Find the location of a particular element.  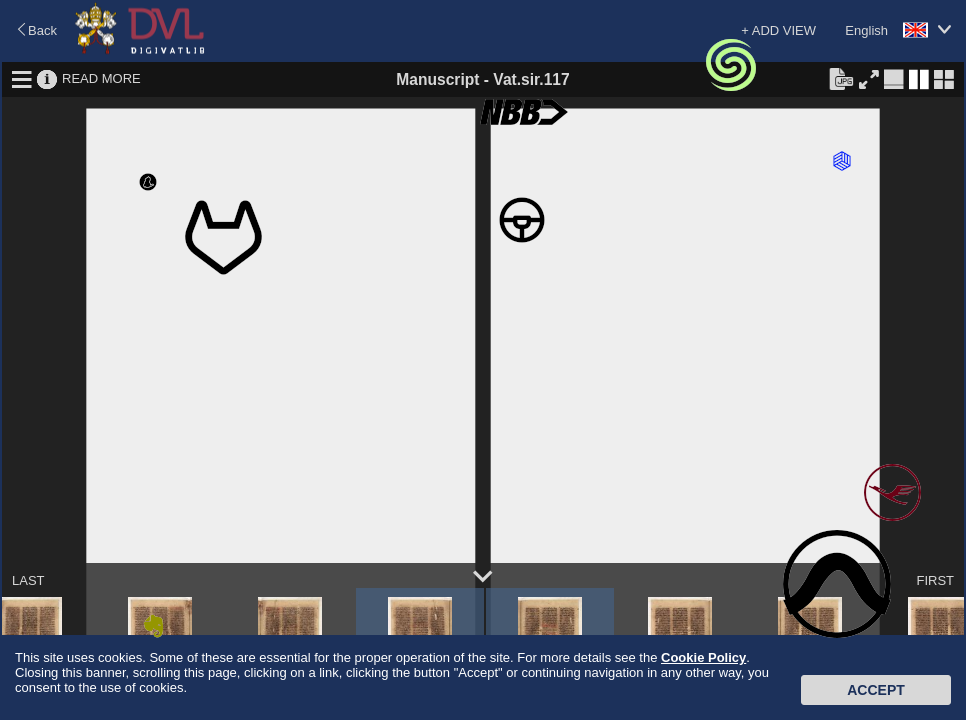

open Evernote app is located at coordinates (153, 625).